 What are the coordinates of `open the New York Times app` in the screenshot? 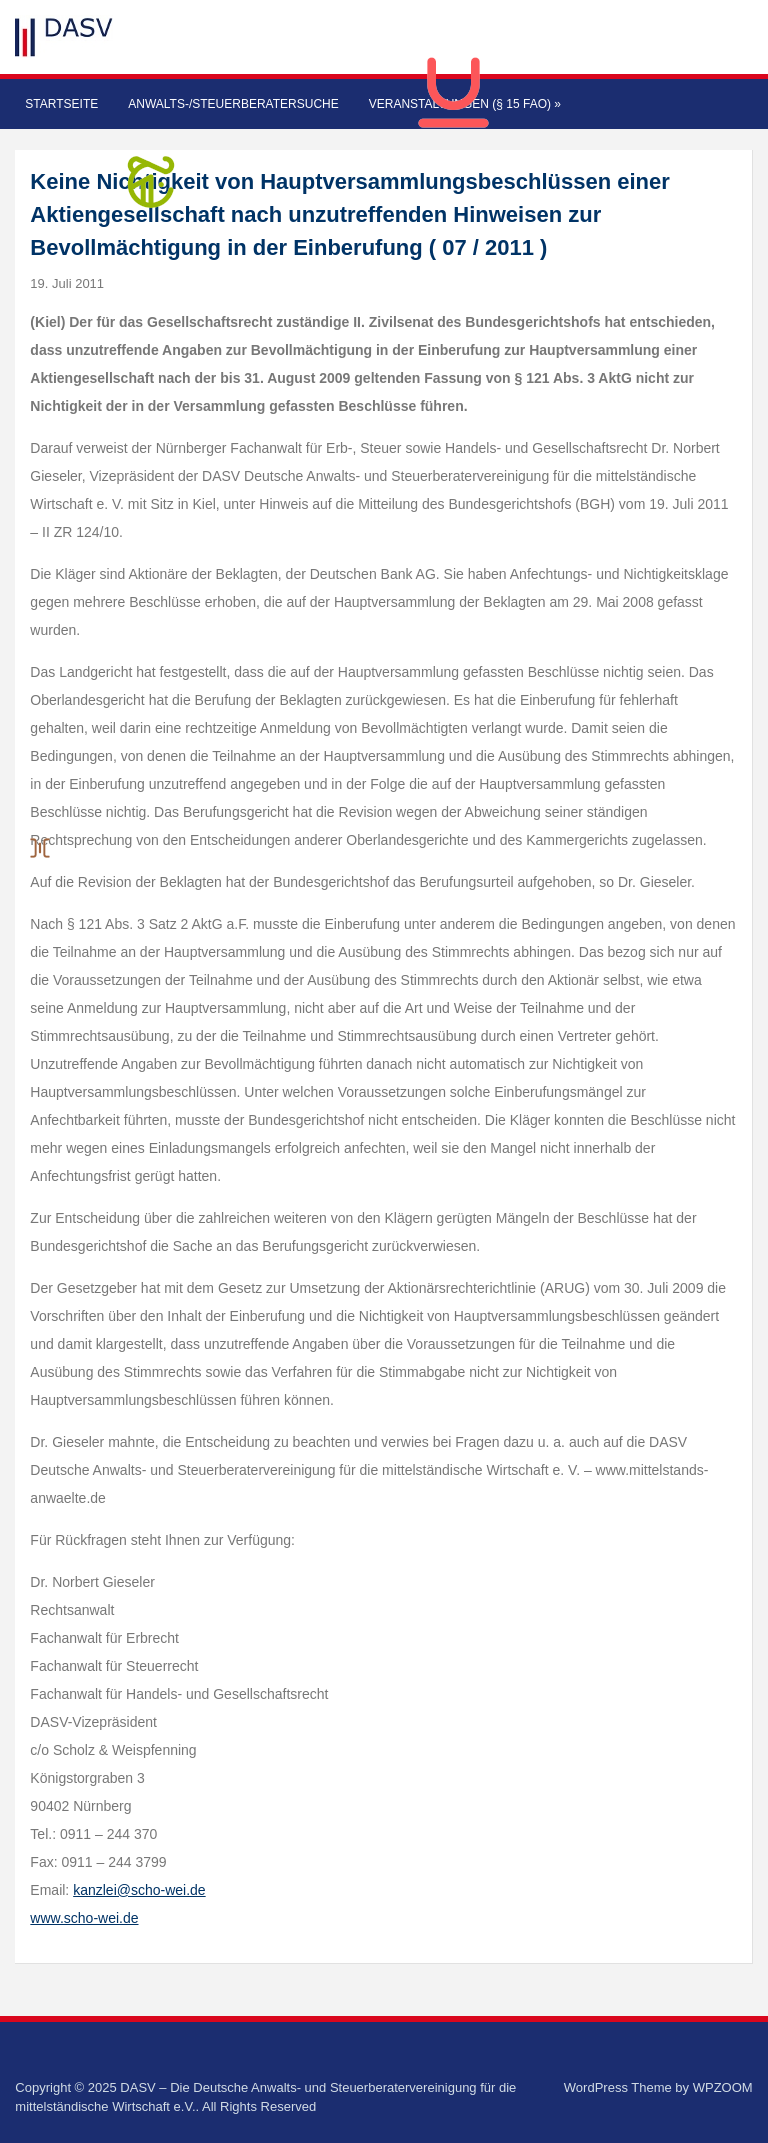 It's located at (151, 182).